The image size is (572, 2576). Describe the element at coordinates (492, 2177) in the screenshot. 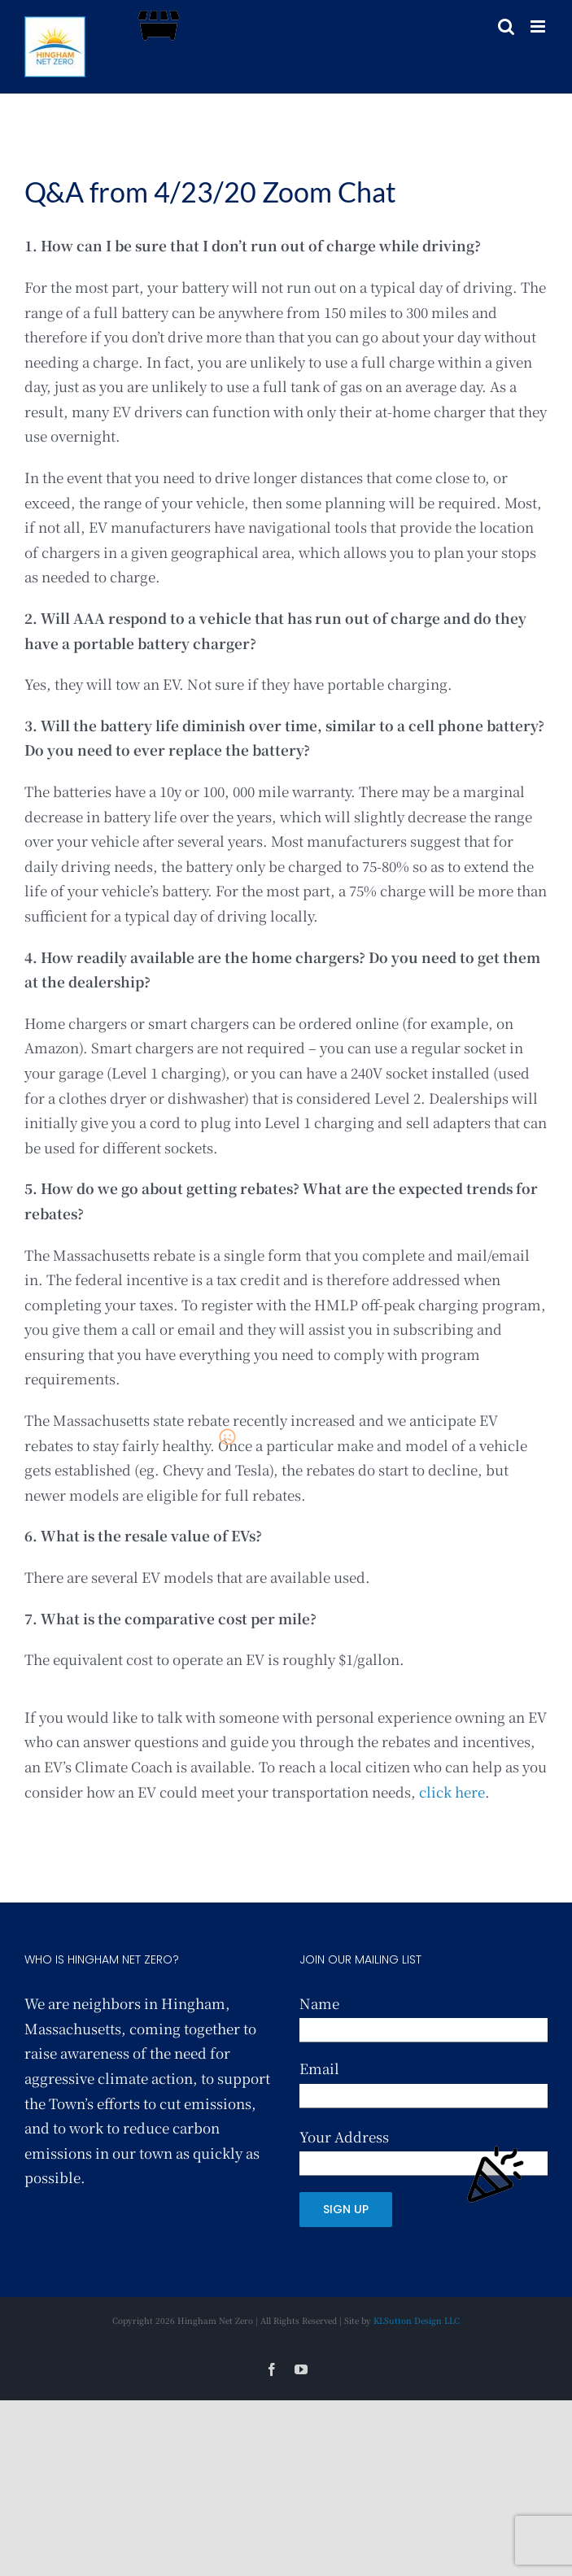

I see `indicates a celebration or achievement` at that location.